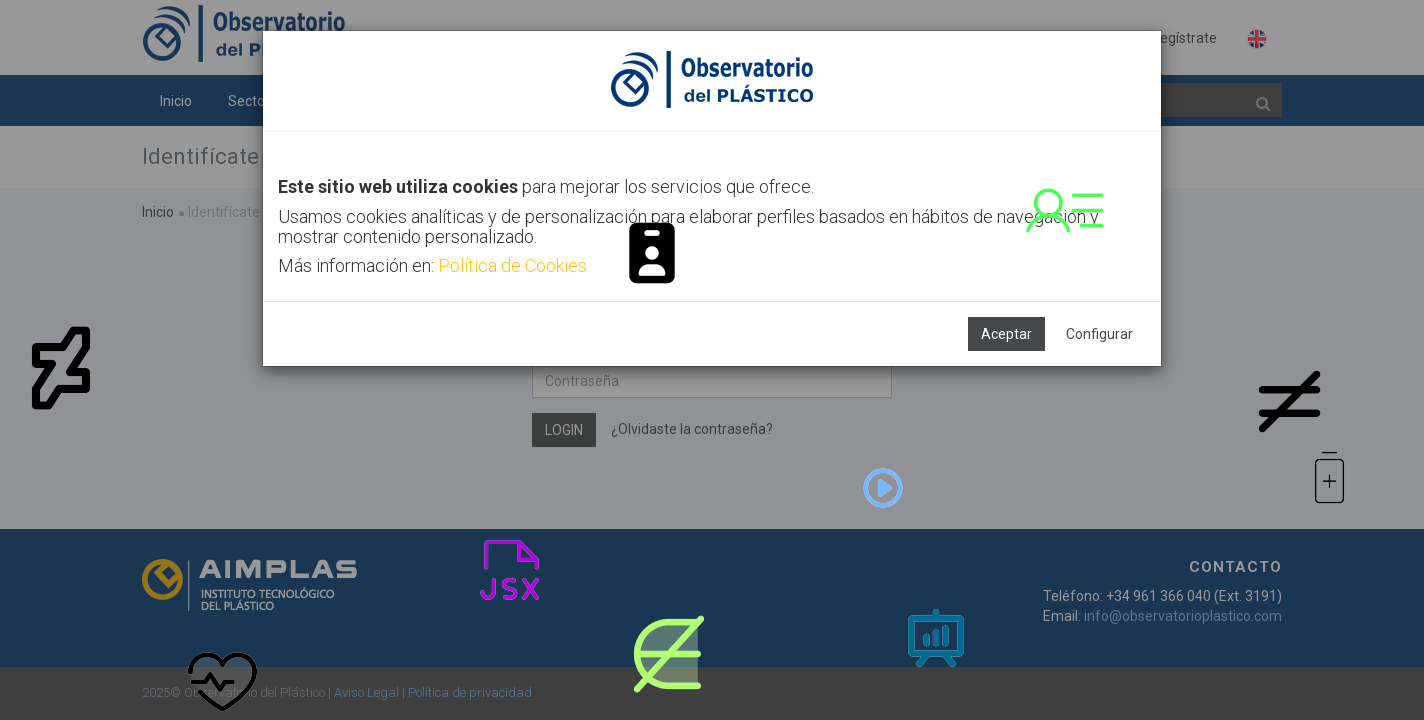 This screenshot has height=720, width=1424. Describe the element at coordinates (222, 679) in the screenshot. I see `view health or fitness metrics` at that location.